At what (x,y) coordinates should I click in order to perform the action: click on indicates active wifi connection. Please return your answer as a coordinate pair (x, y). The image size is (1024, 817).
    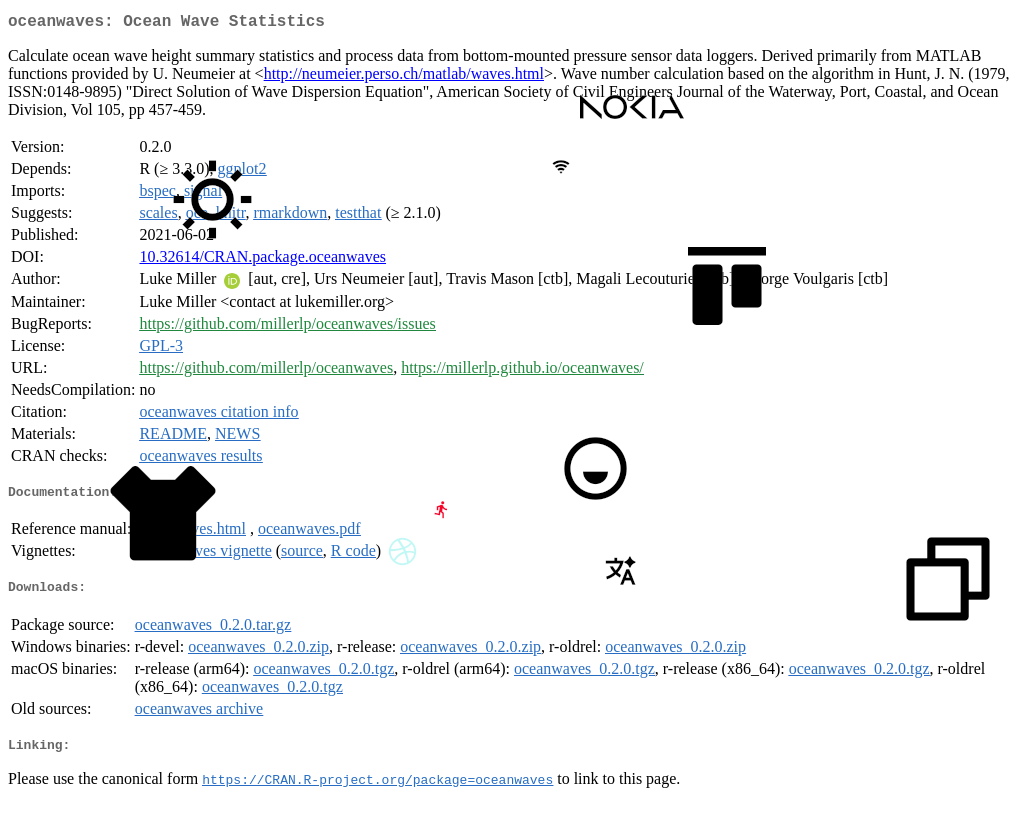
    Looking at the image, I should click on (561, 167).